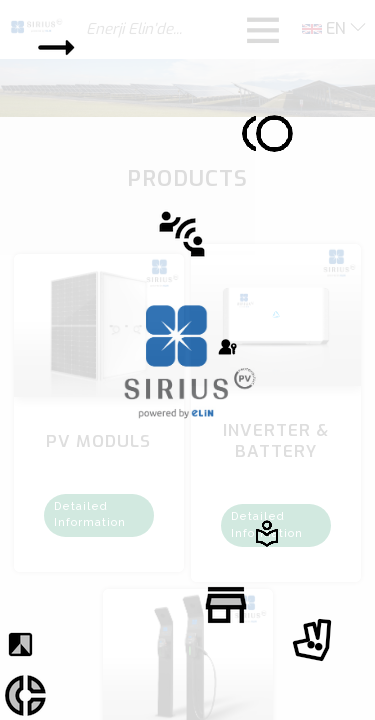 The width and height of the screenshot is (375, 720). Describe the element at coordinates (20, 644) in the screenshot. I see `apply black and white filter to image` at that location.